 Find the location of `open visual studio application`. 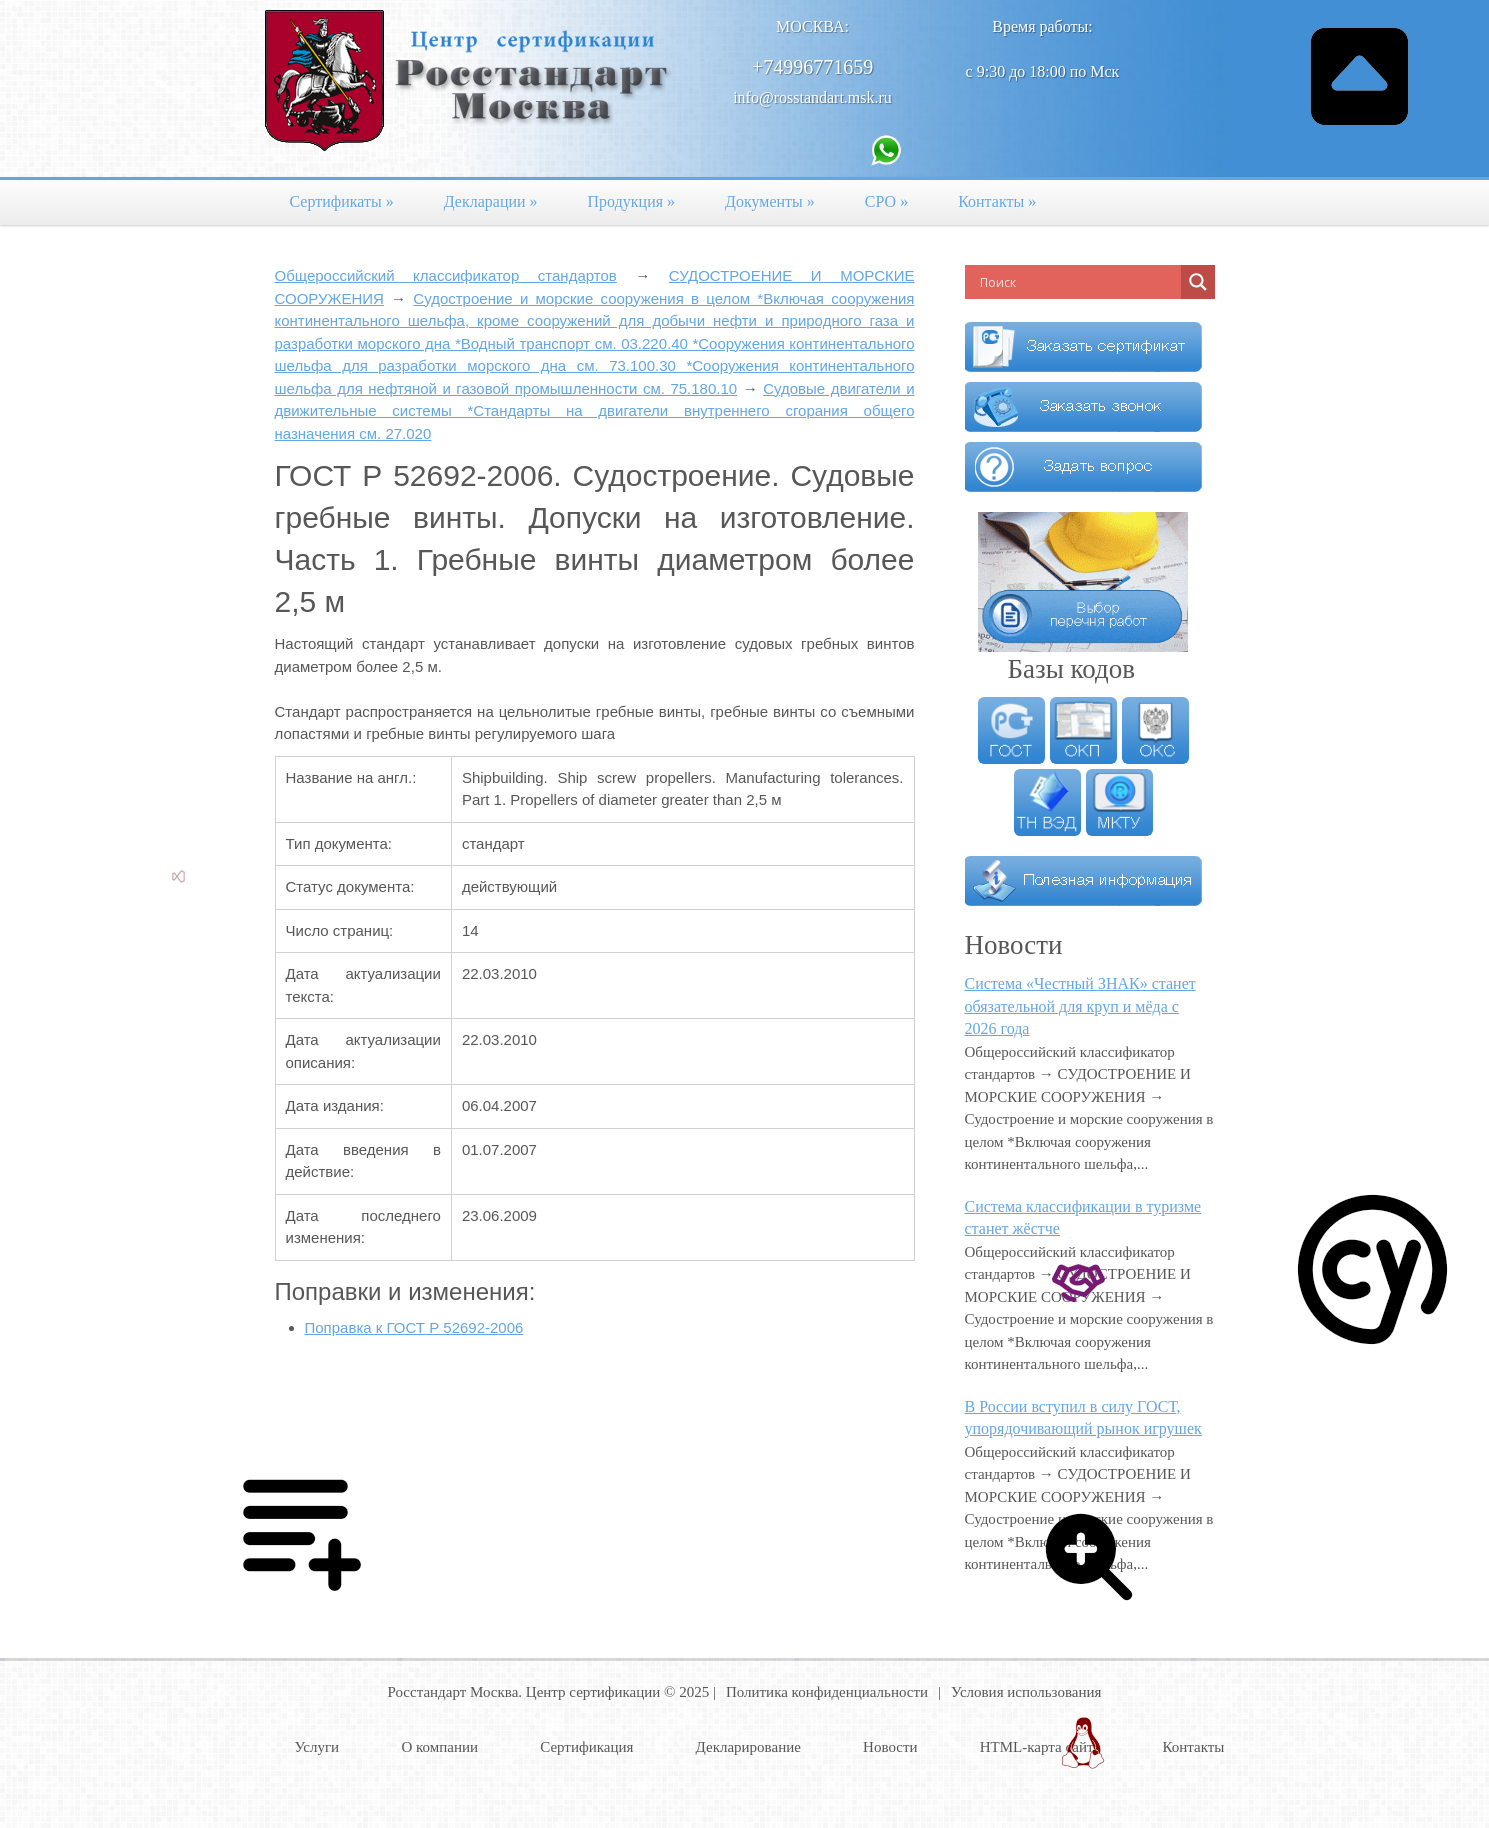

open visual studio application is located at coordinates (178, 876).